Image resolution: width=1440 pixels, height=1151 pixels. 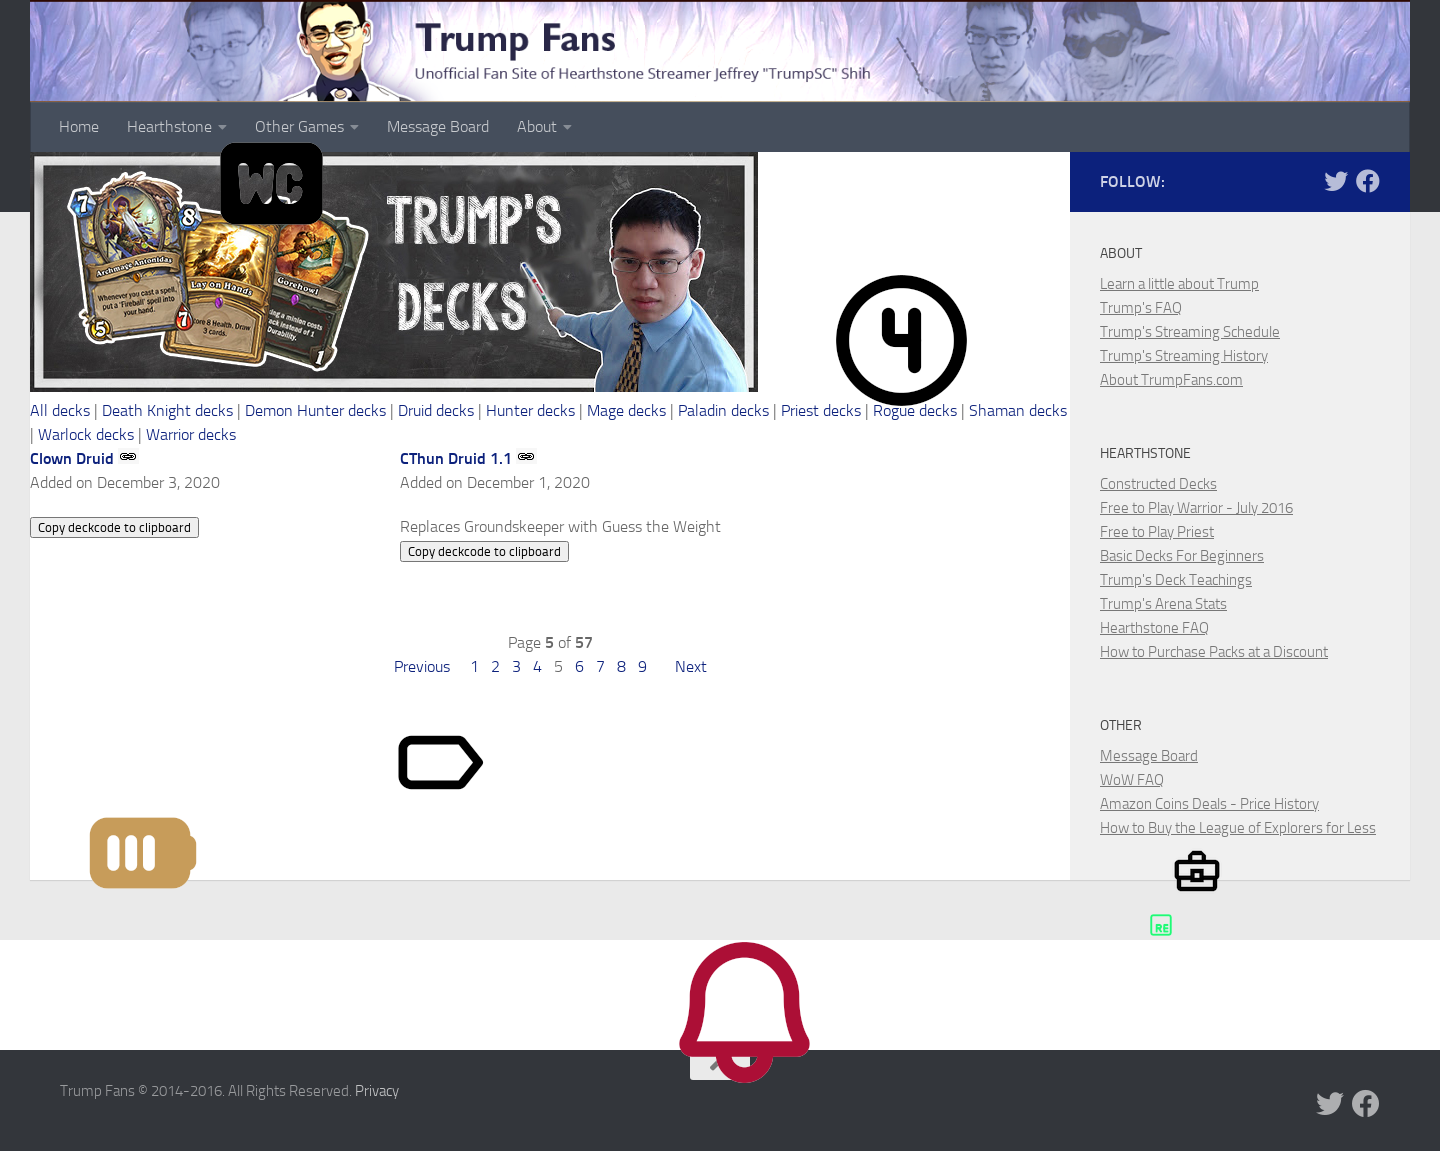 I want to click on view notifications, so click(x=744, y=1012).